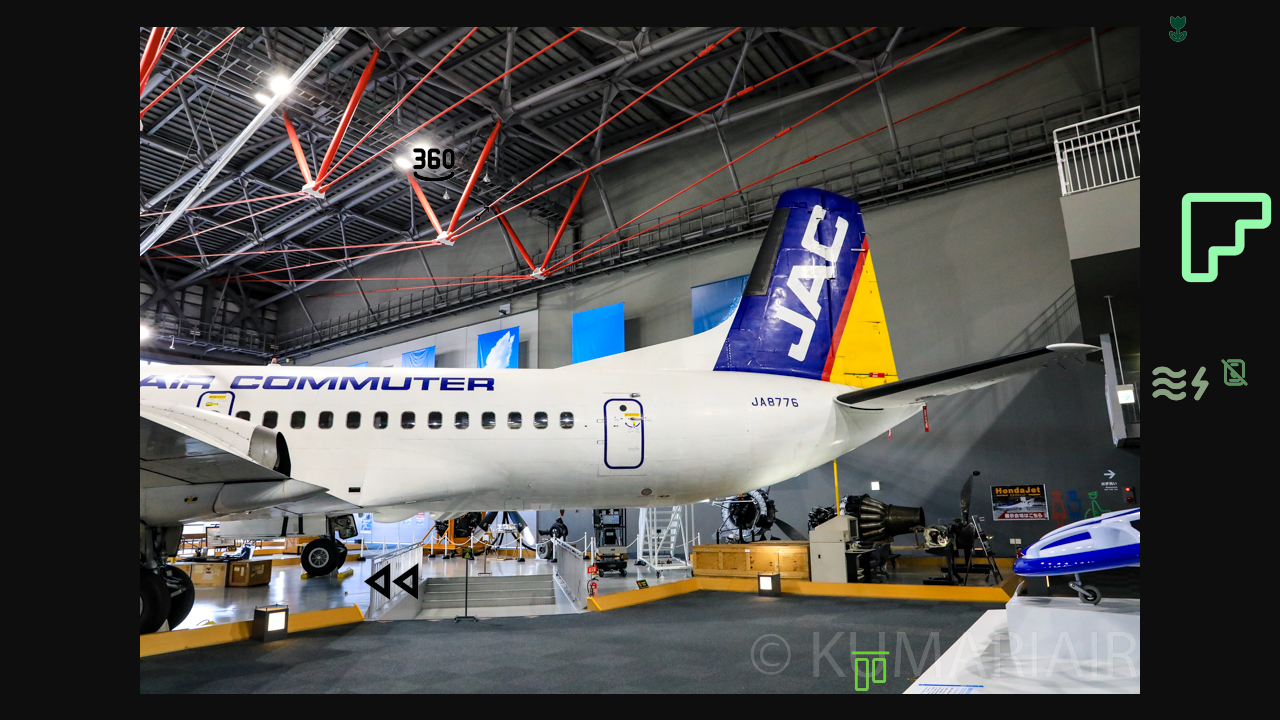  Describe the element at coordinates (434, 165) in the screenshot. I see `view 360-degree panoramic content` at that location.